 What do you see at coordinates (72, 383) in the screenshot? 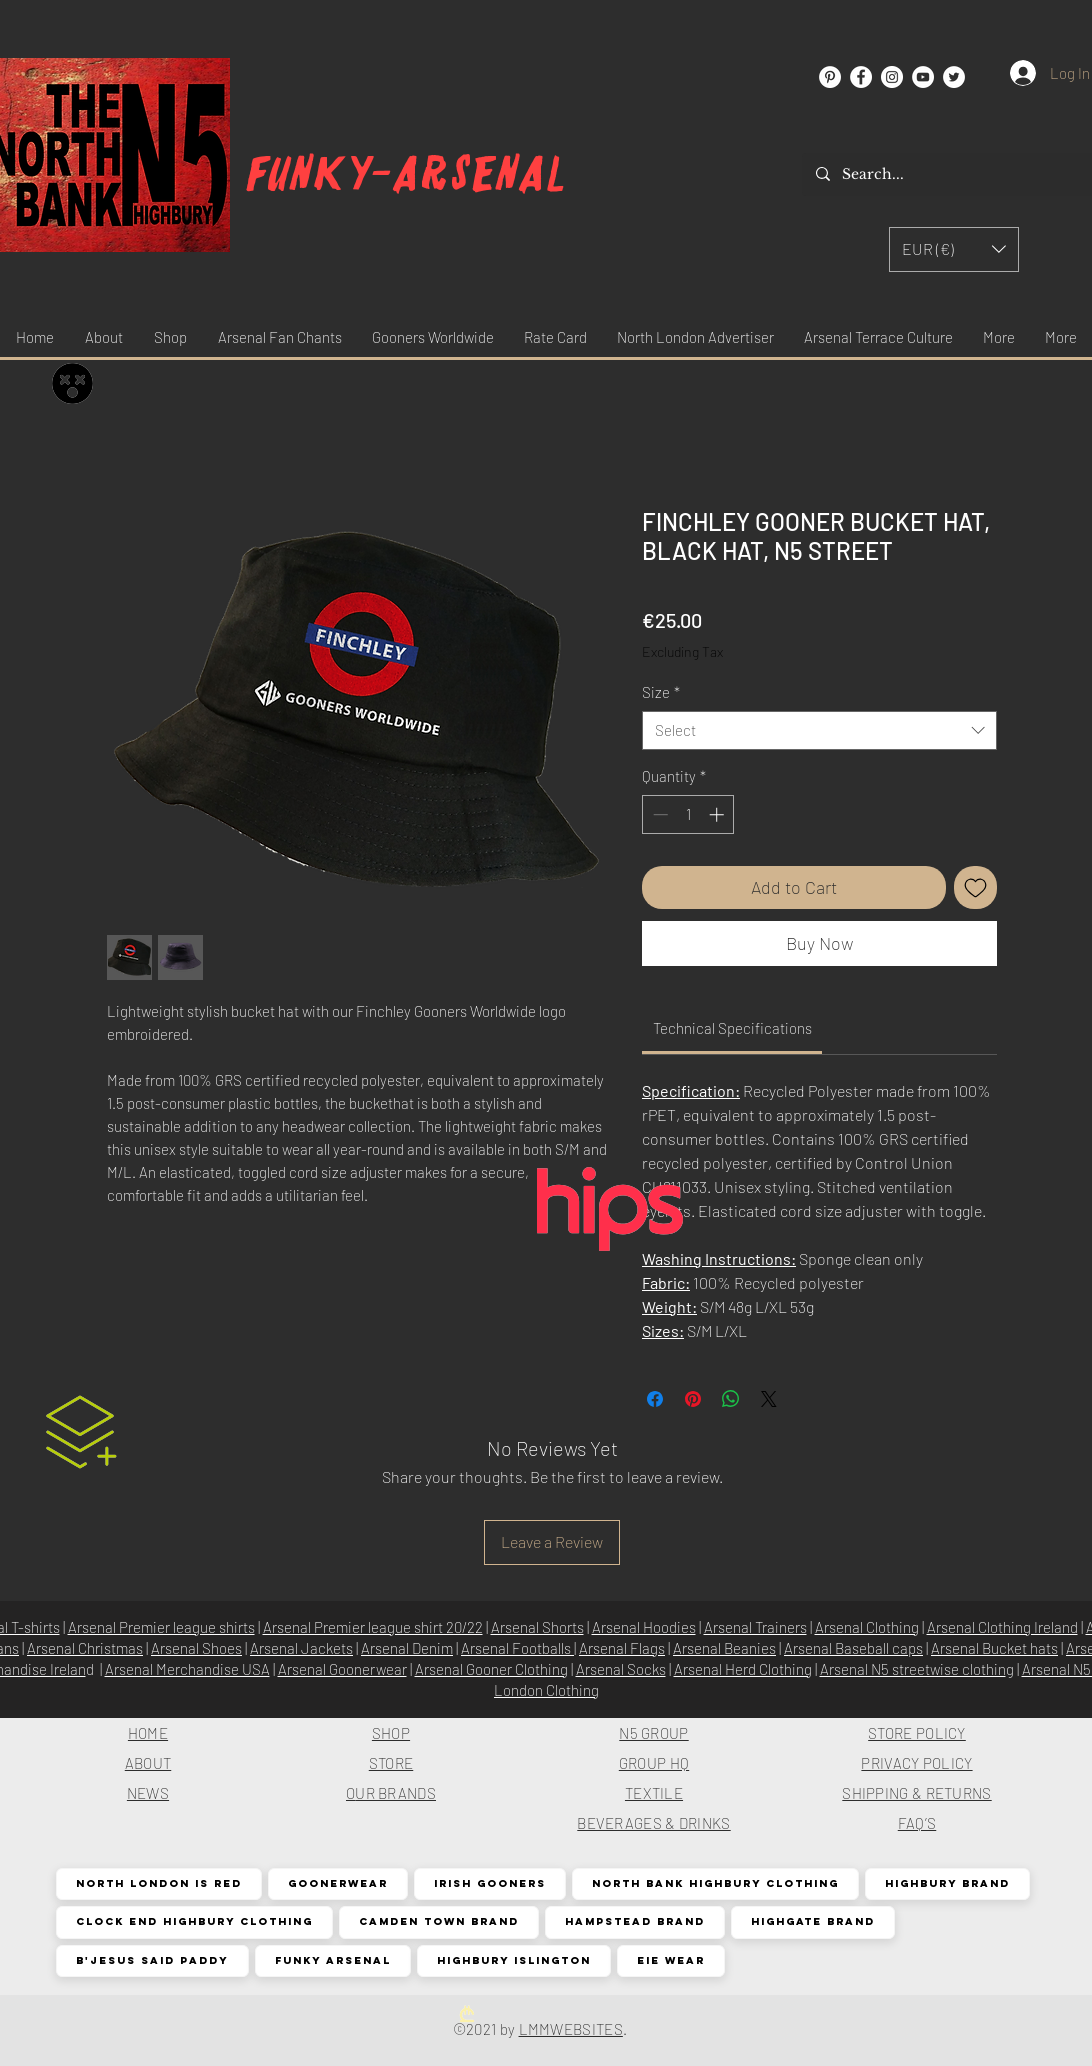
I see `indicates an error or system crash` at bounding box center [72, 383].